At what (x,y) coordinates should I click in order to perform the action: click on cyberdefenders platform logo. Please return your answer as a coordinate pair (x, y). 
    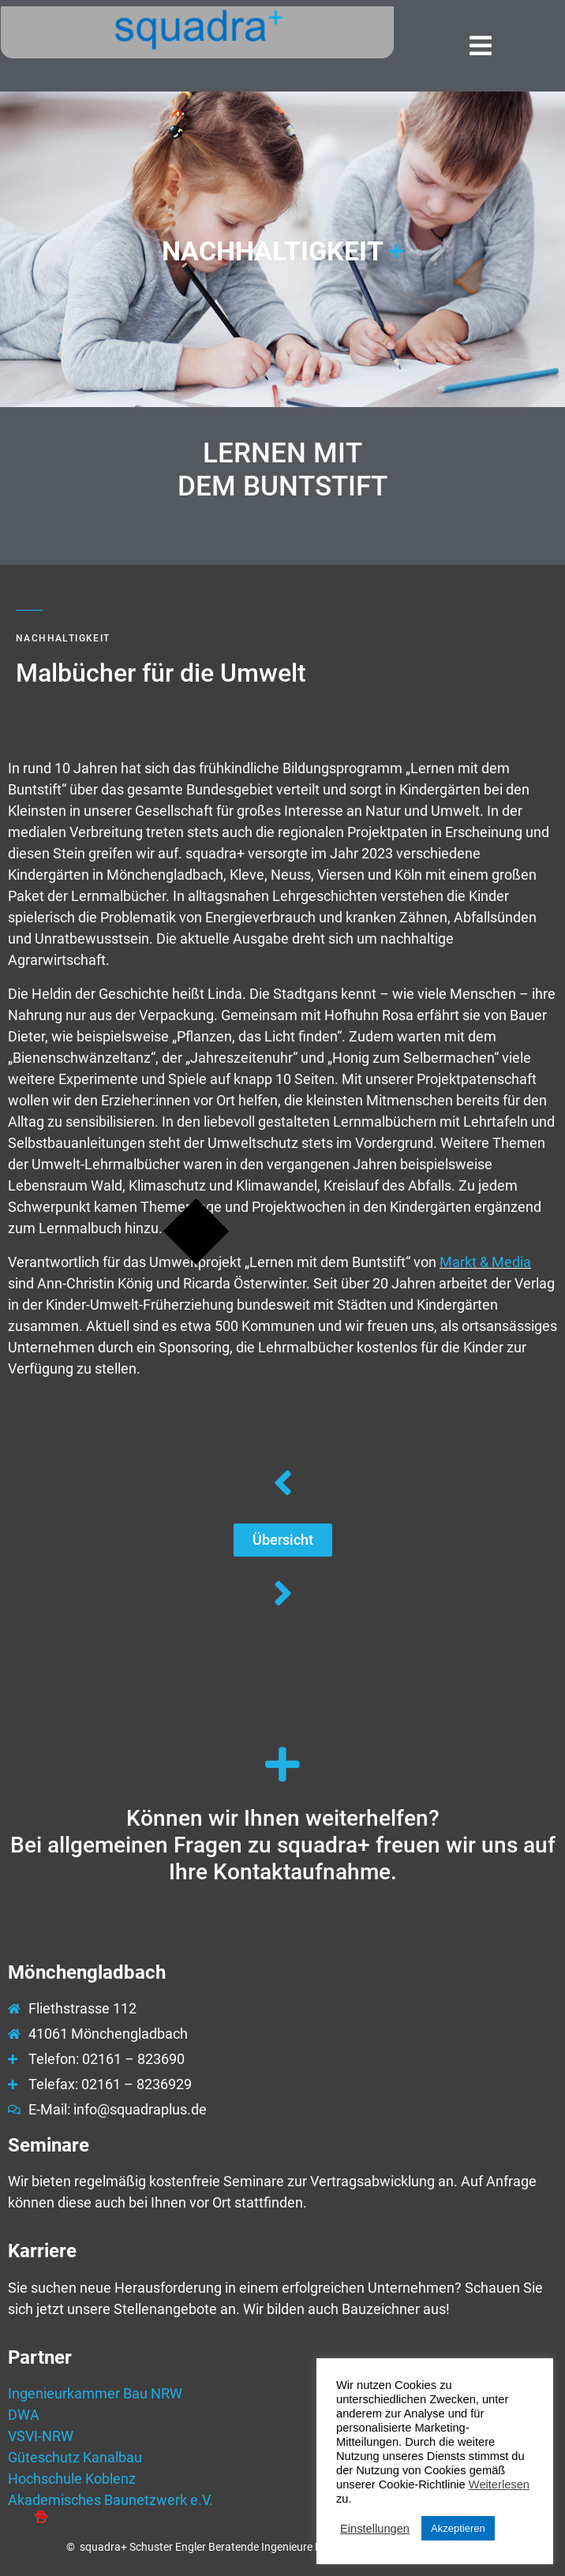
    Looking at the image, I should click on (41, 2517).